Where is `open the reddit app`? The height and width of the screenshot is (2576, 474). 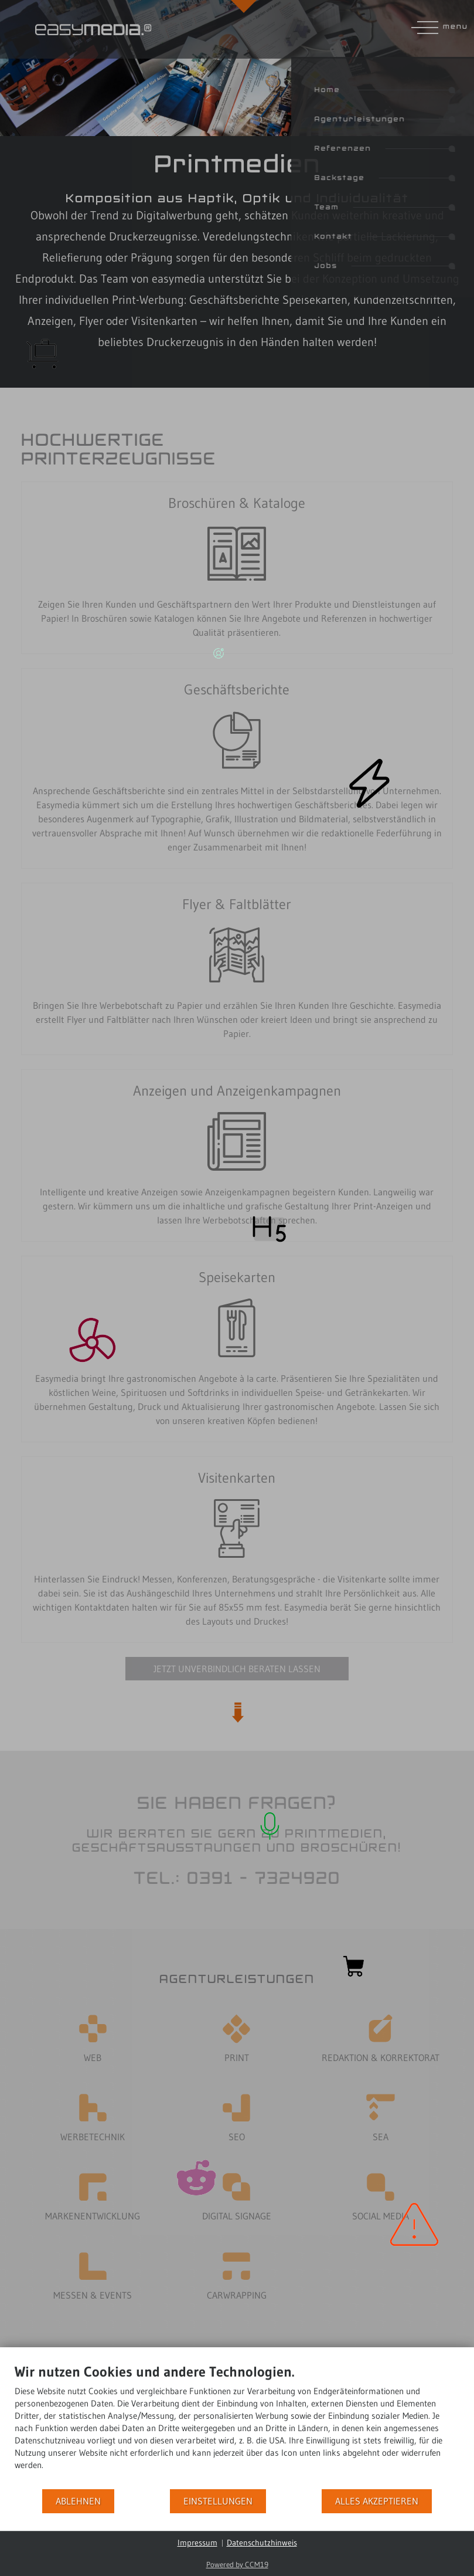 open the reddit app is located at coordinates (196, 2180).